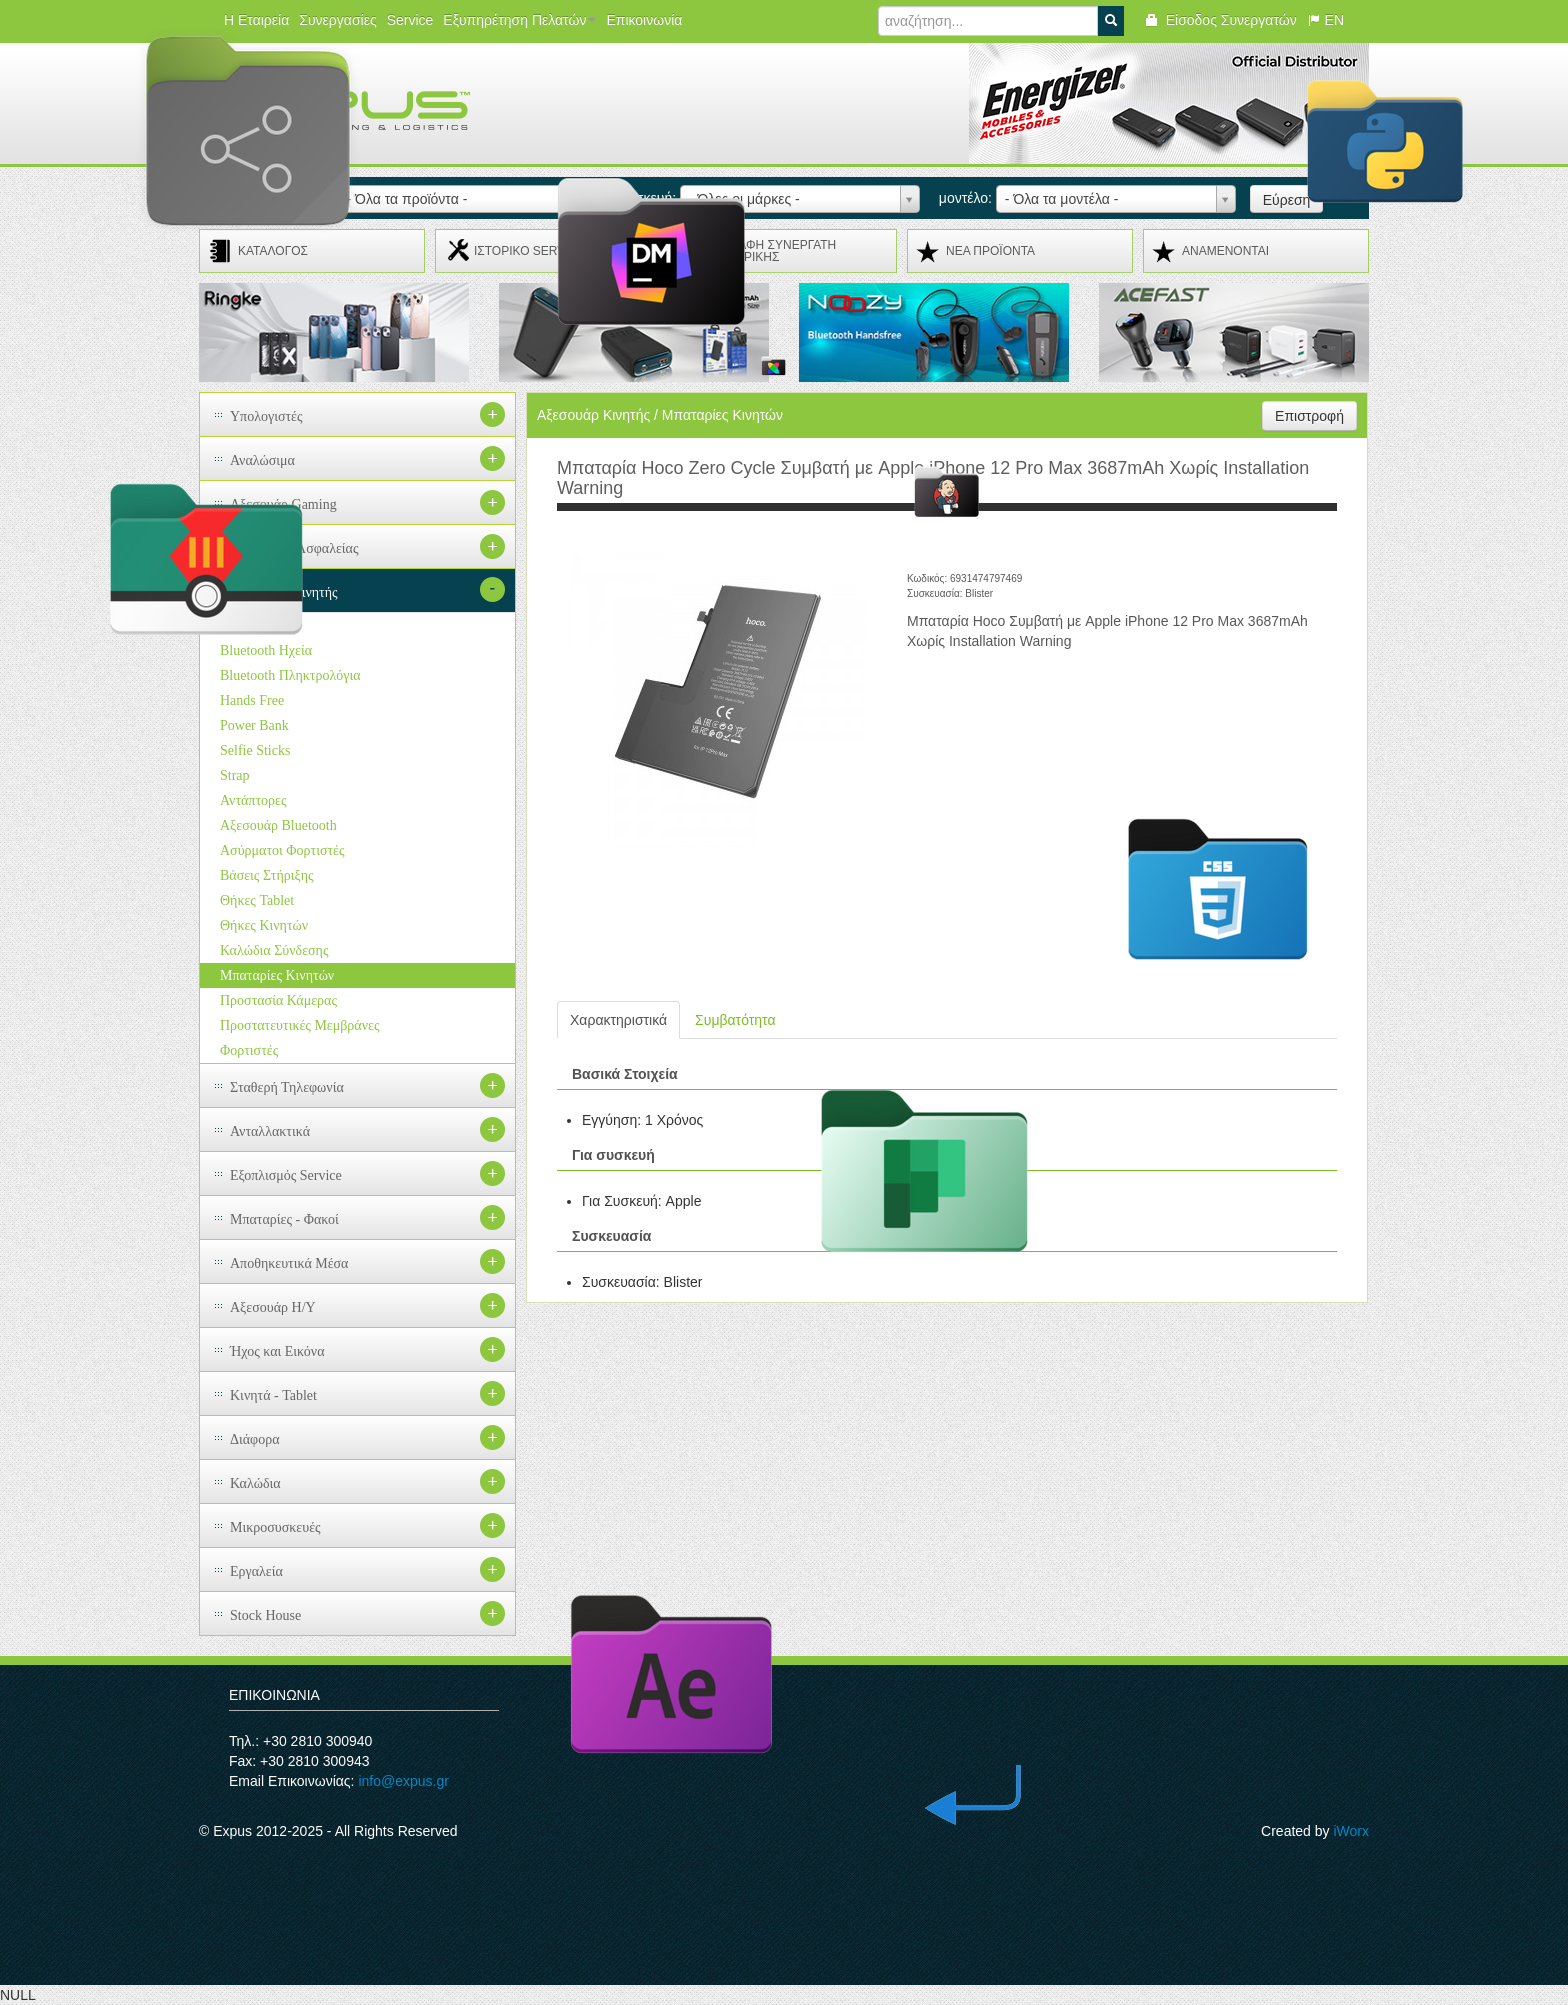 The height and width of the screenshot is (2005, 1568). What do you see at coordinates (773, 366) in the screenshot?
I see `folder containing haxe flixel game engine projects` at bounding box center [773, 366].